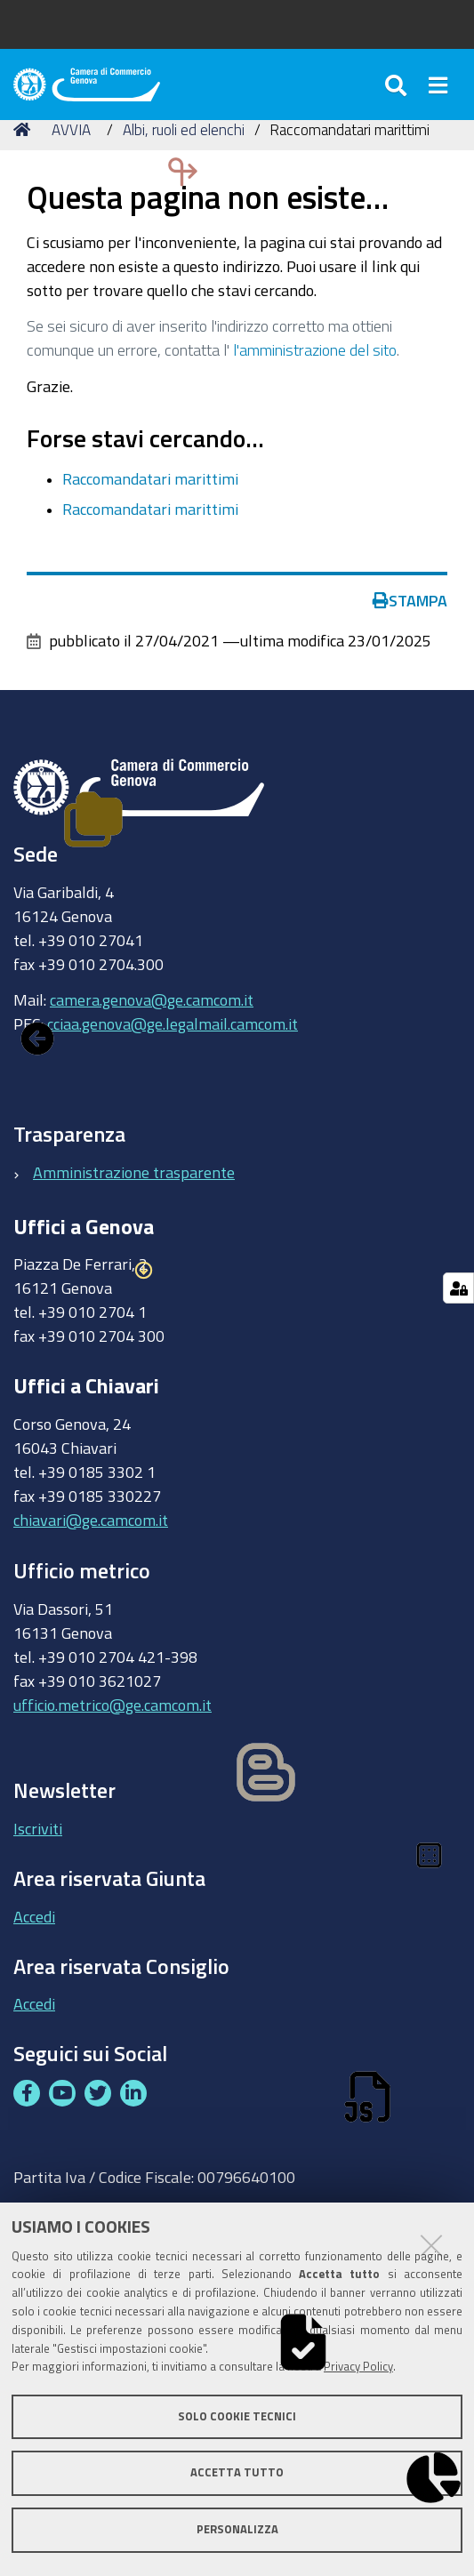 The height and width of the screenshot is (2576, 474). Describe the element at coordinates (143, 1270) in the screenshot. I see `download file or content` at that location.